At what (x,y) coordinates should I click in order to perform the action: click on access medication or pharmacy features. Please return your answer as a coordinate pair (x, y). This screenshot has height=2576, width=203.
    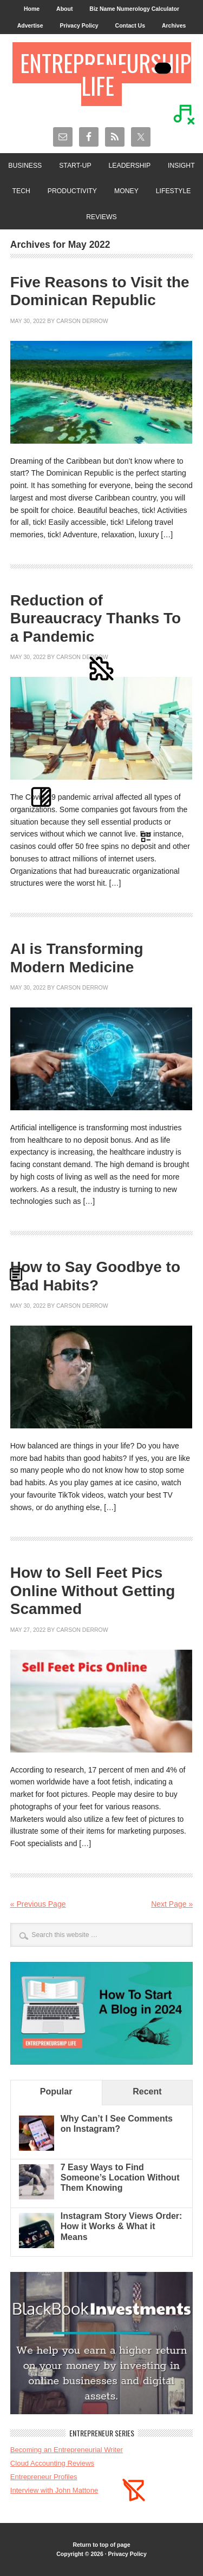
    Looking at the image, I should click on (163, 68).